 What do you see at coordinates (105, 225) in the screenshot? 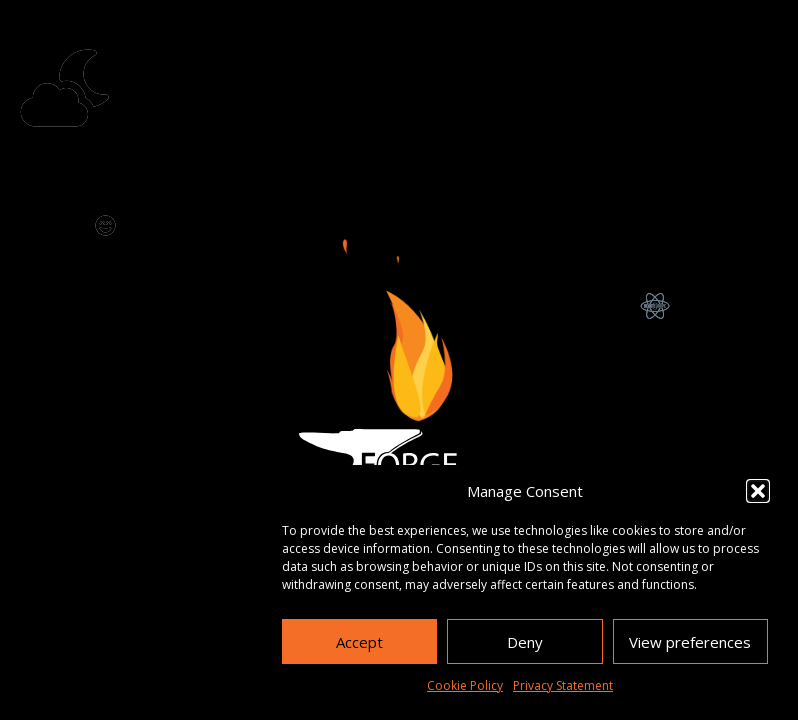
I see `add a reaction to a message` at bounding box center [105, 225].